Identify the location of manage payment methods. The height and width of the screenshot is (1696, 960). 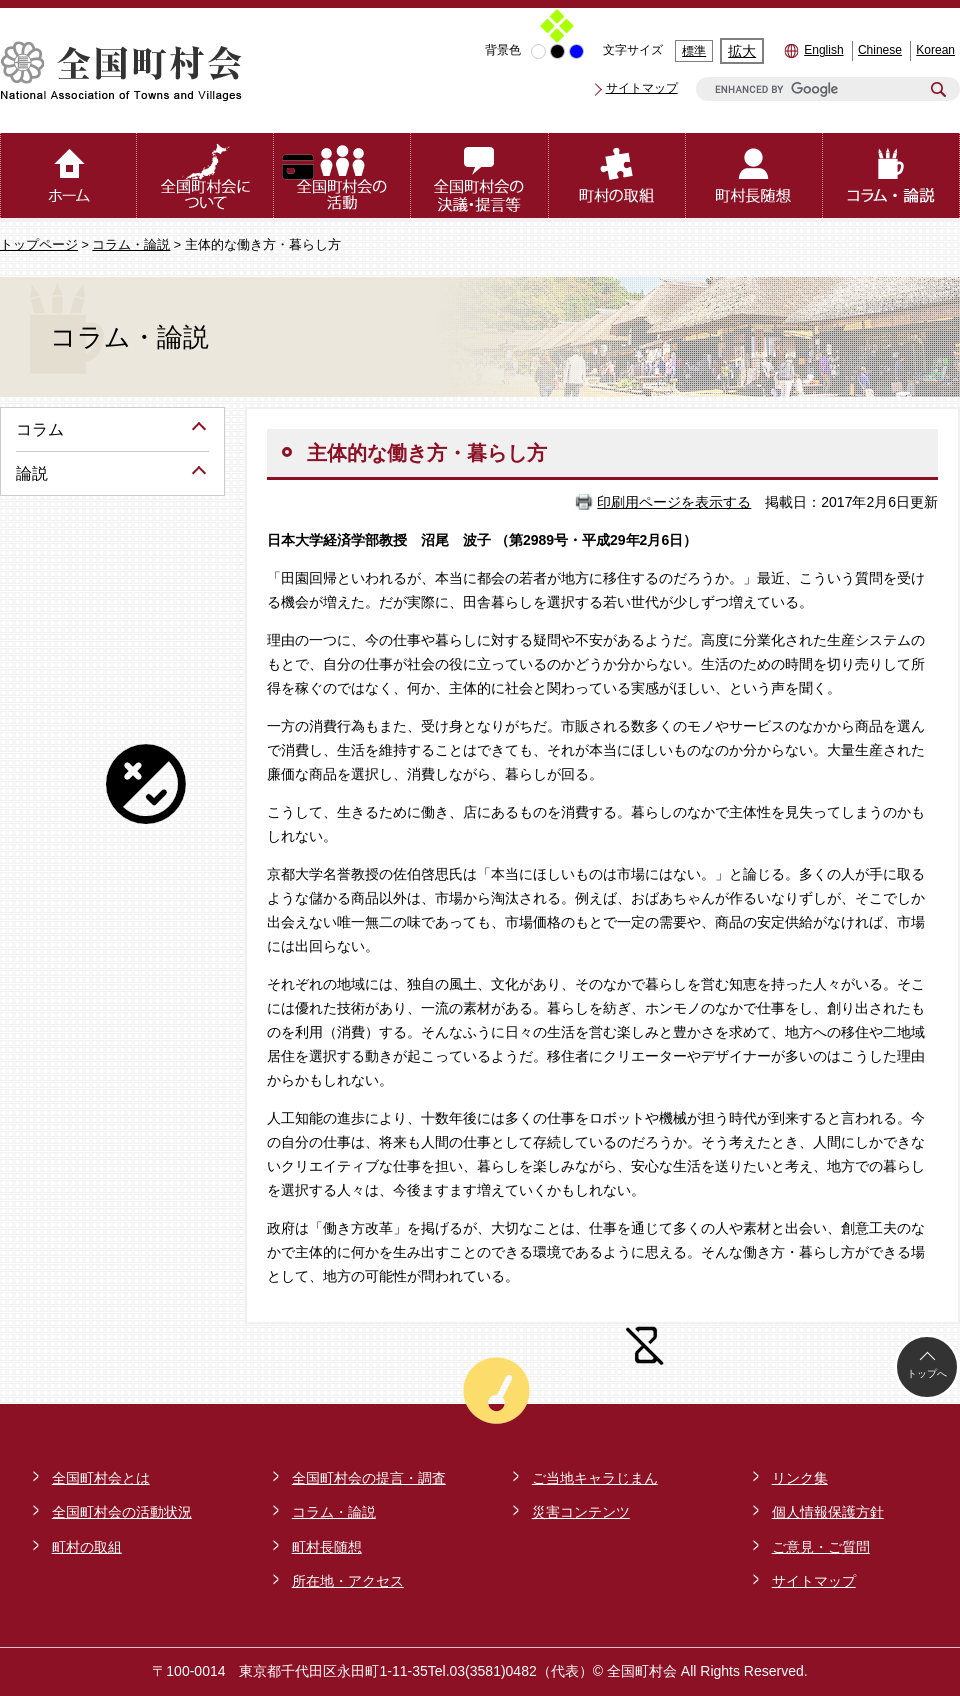
(298, 167).